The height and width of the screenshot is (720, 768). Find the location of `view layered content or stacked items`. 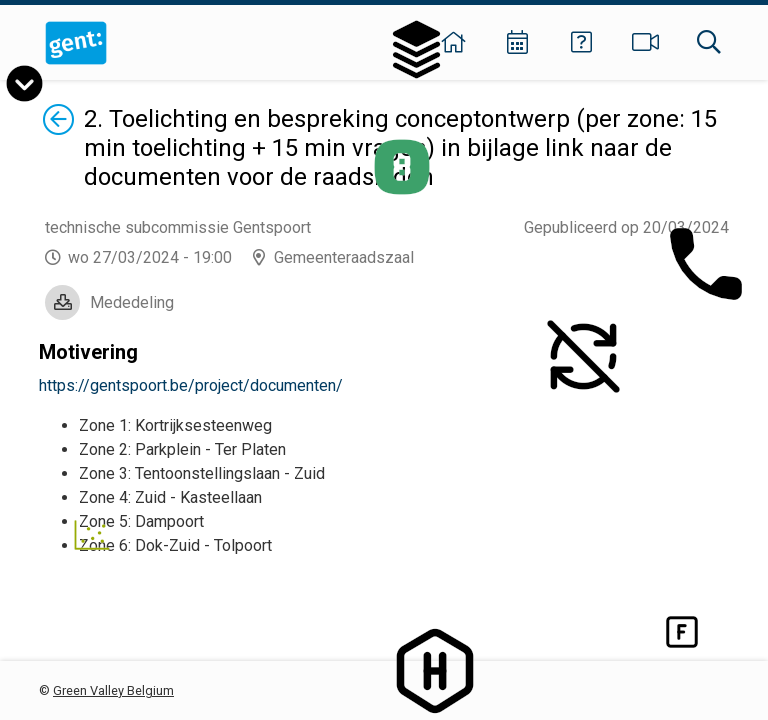

view layered content or stacked items is located at coordinates (416, 49).